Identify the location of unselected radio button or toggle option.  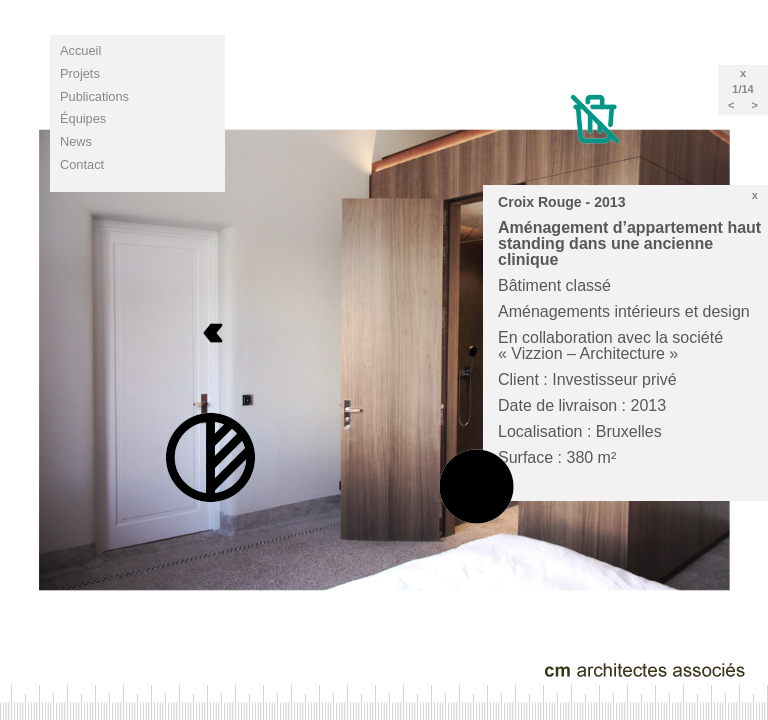
(476, 486).